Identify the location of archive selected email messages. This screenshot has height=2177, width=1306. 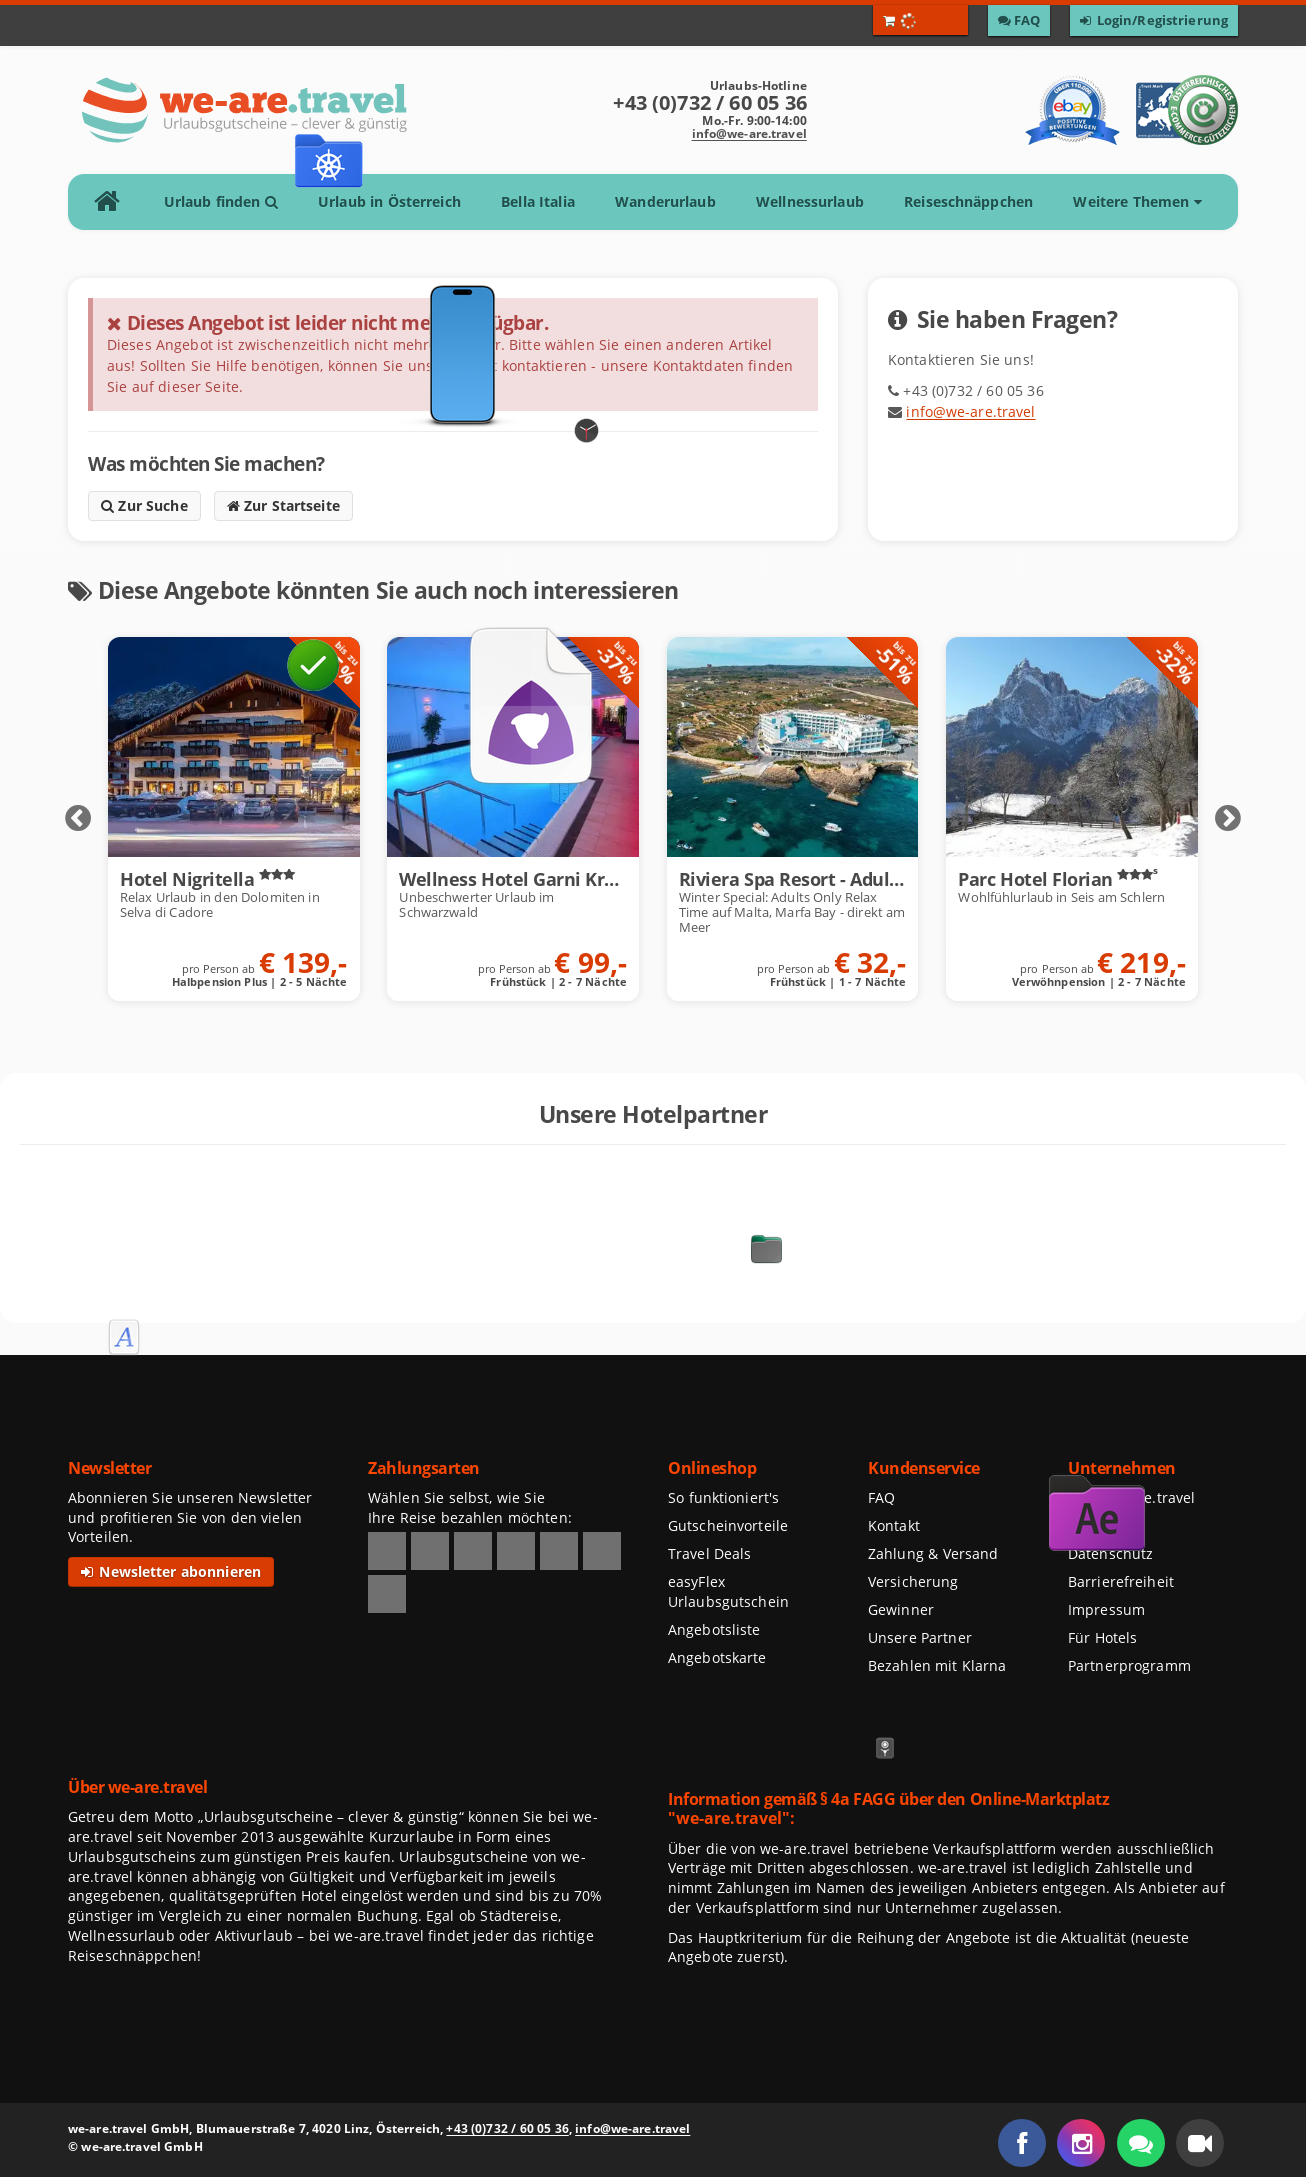
(885, 1748).